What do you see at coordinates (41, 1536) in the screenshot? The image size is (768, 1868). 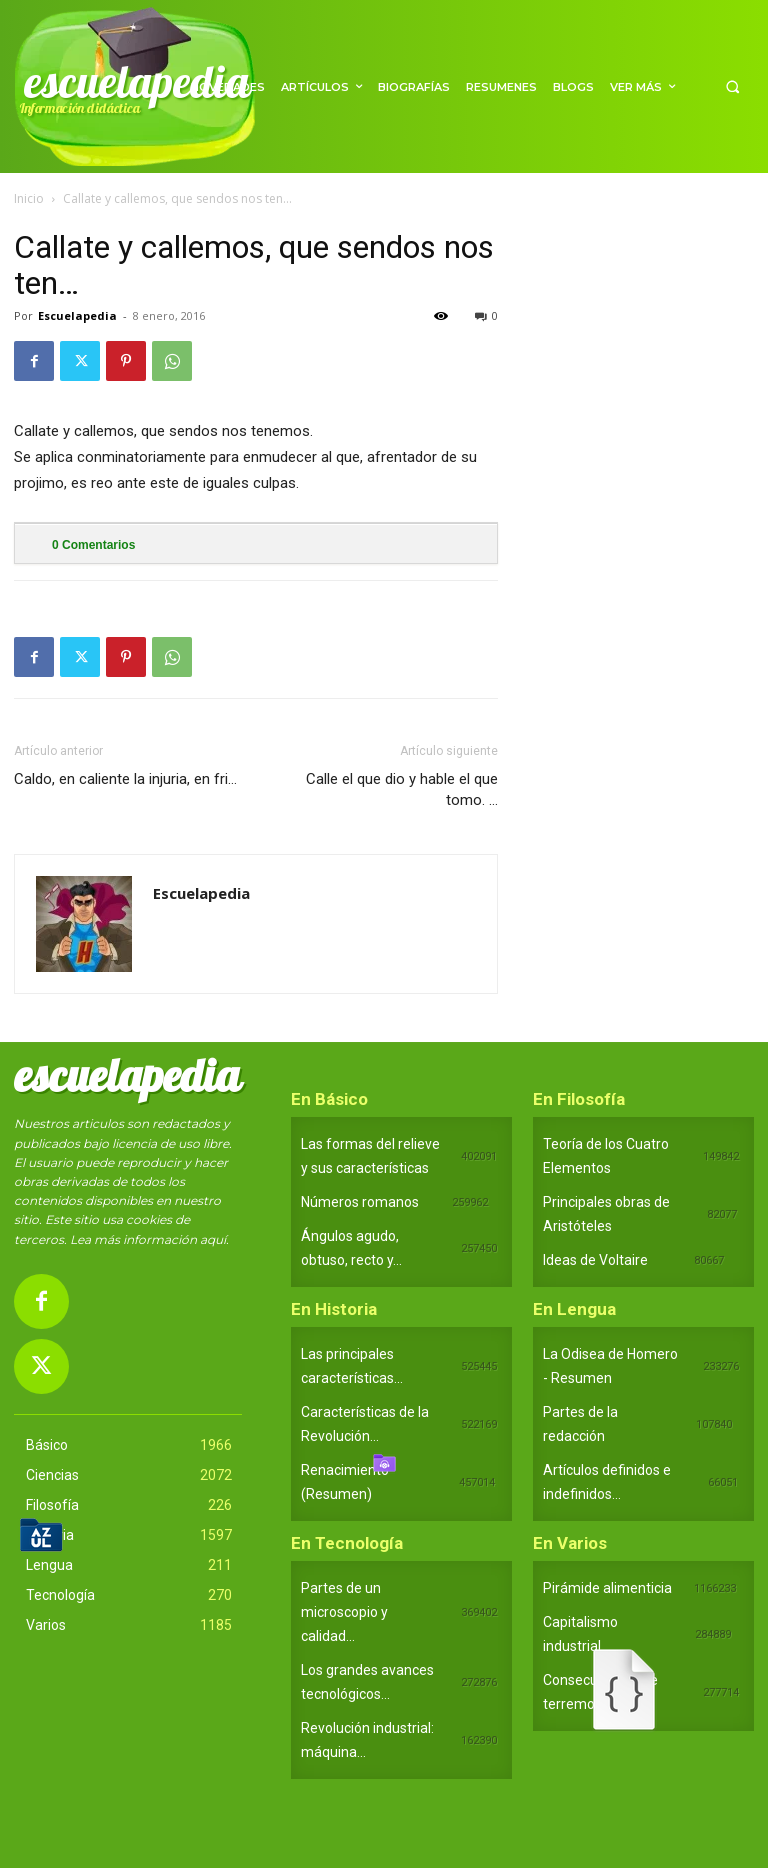 I see `open the azul folder` at bounding box center [41, 1536].